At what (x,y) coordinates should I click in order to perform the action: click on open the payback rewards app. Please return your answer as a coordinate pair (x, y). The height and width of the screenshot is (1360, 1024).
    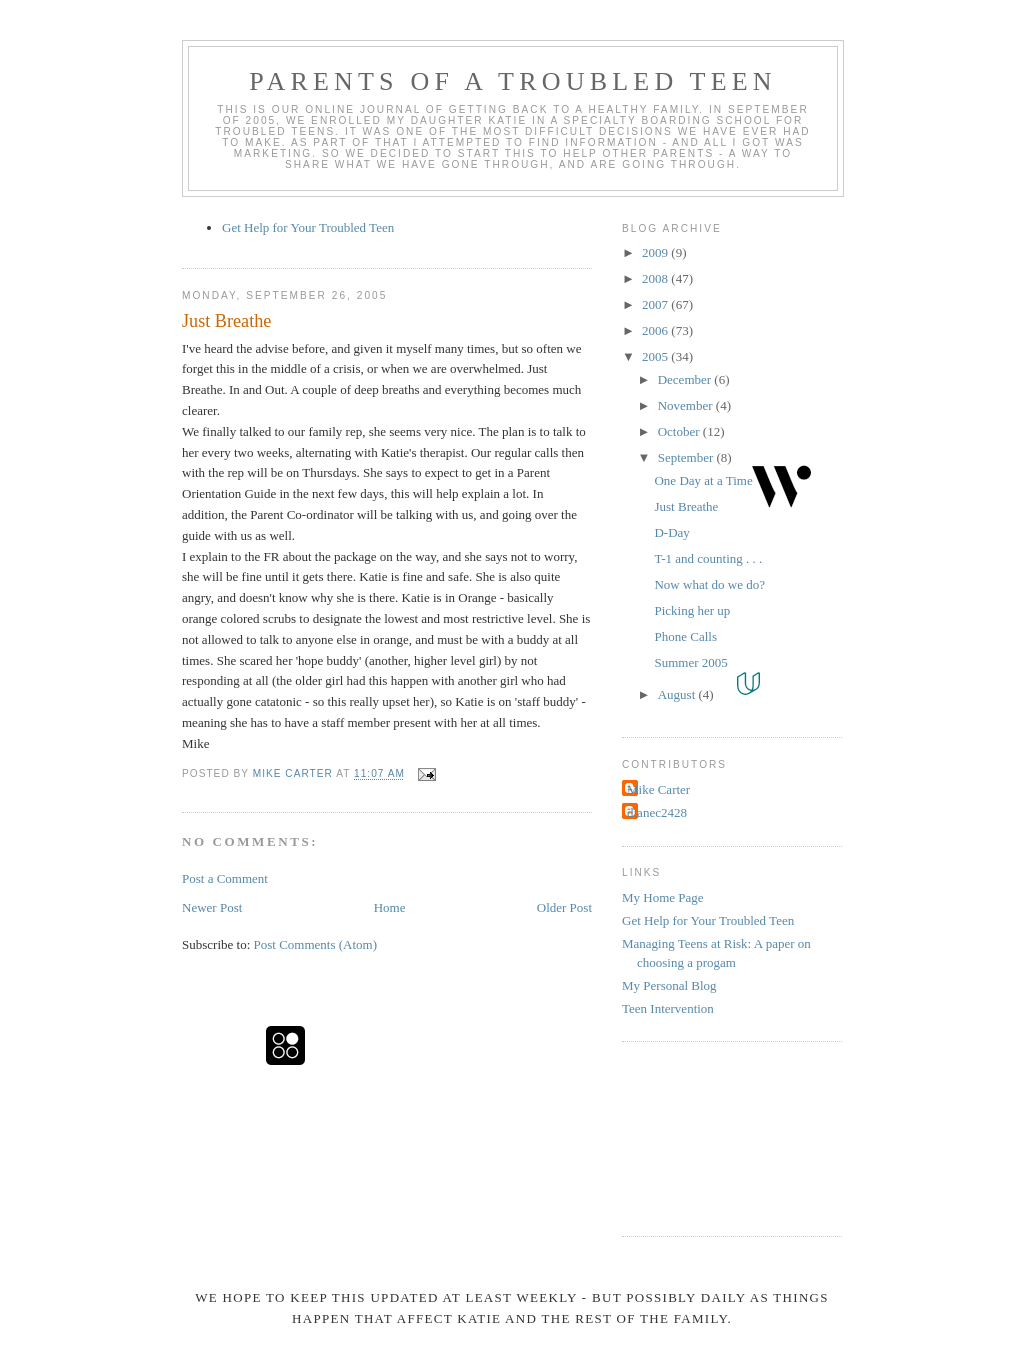
    Looking at the image, I should click on (285, 1045).